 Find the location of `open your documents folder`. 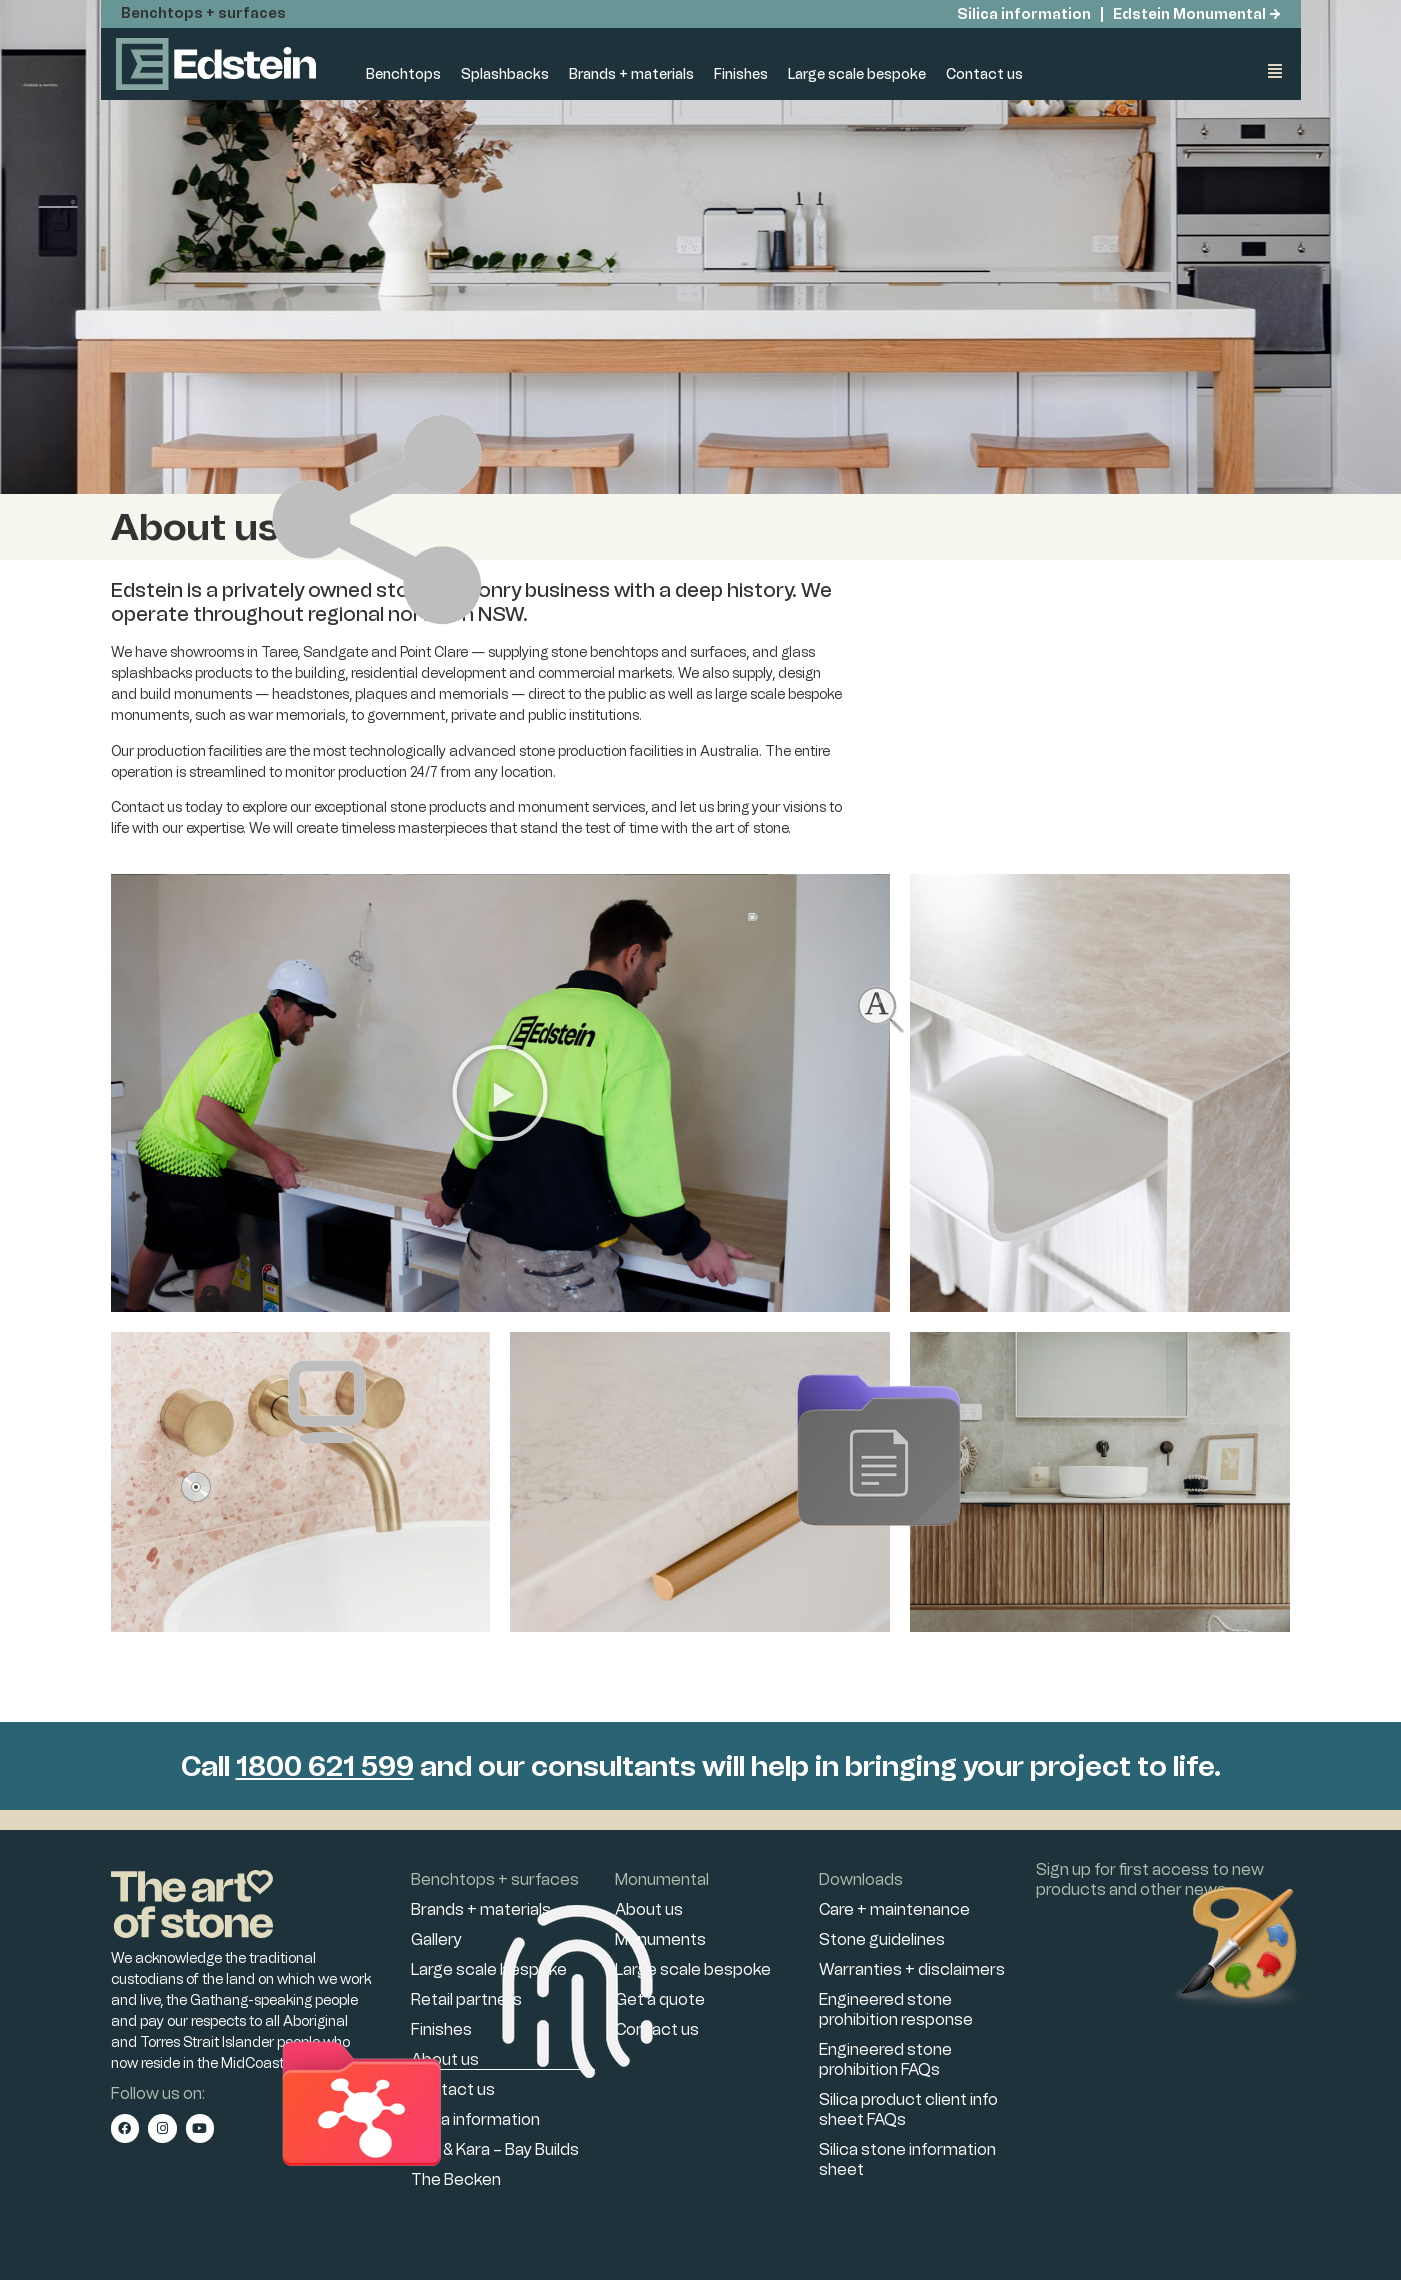

open your documents folder is located at coordinates (879, 1450).